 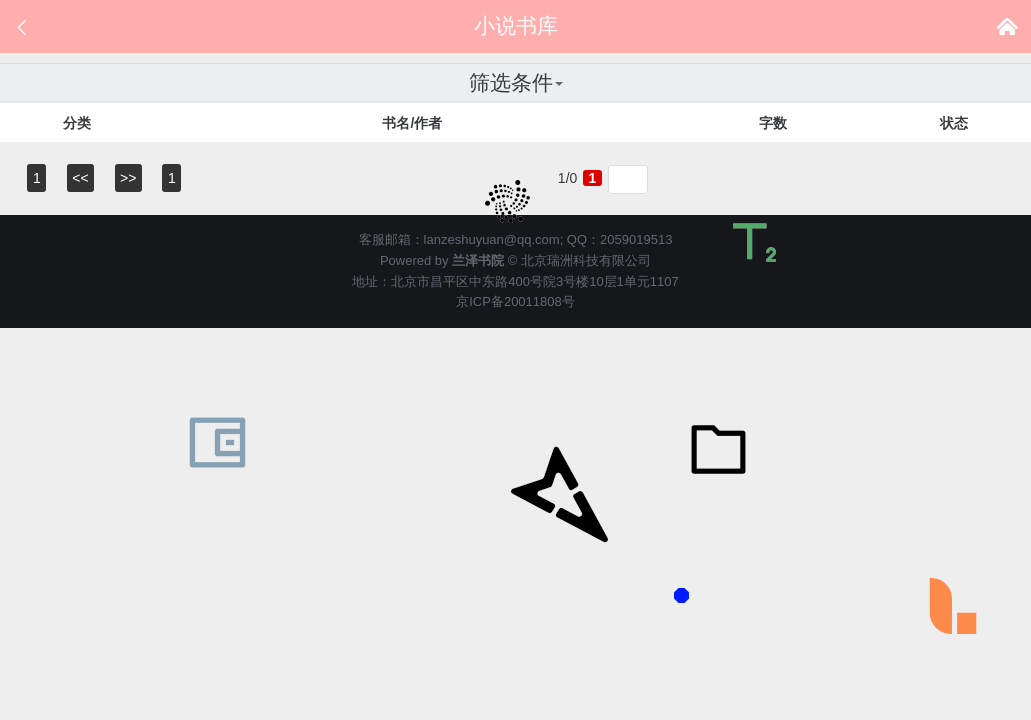 I want to click on open folder to view files, so click(x=718, y=449).